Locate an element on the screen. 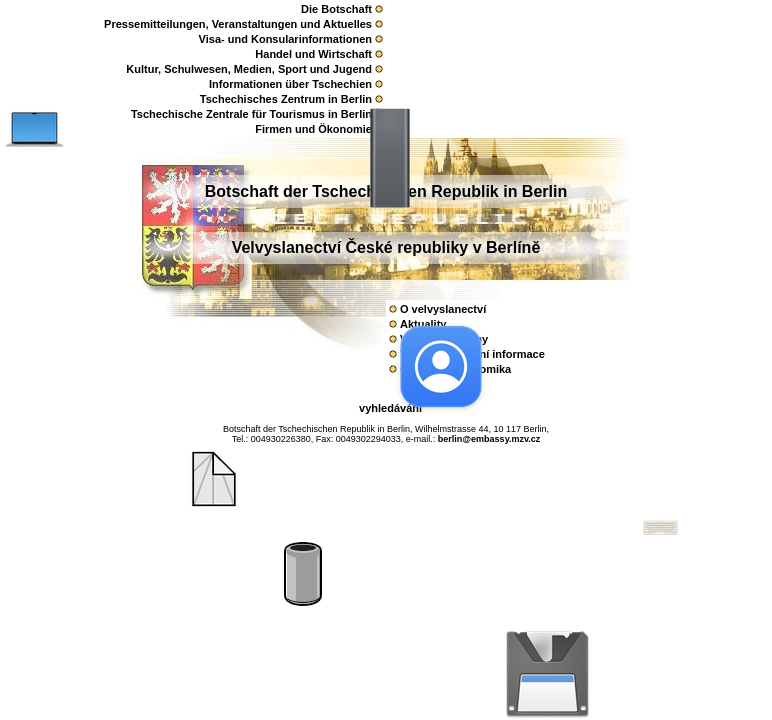  access superdisk or floppy drive storage is located at coordinates (547, 674).